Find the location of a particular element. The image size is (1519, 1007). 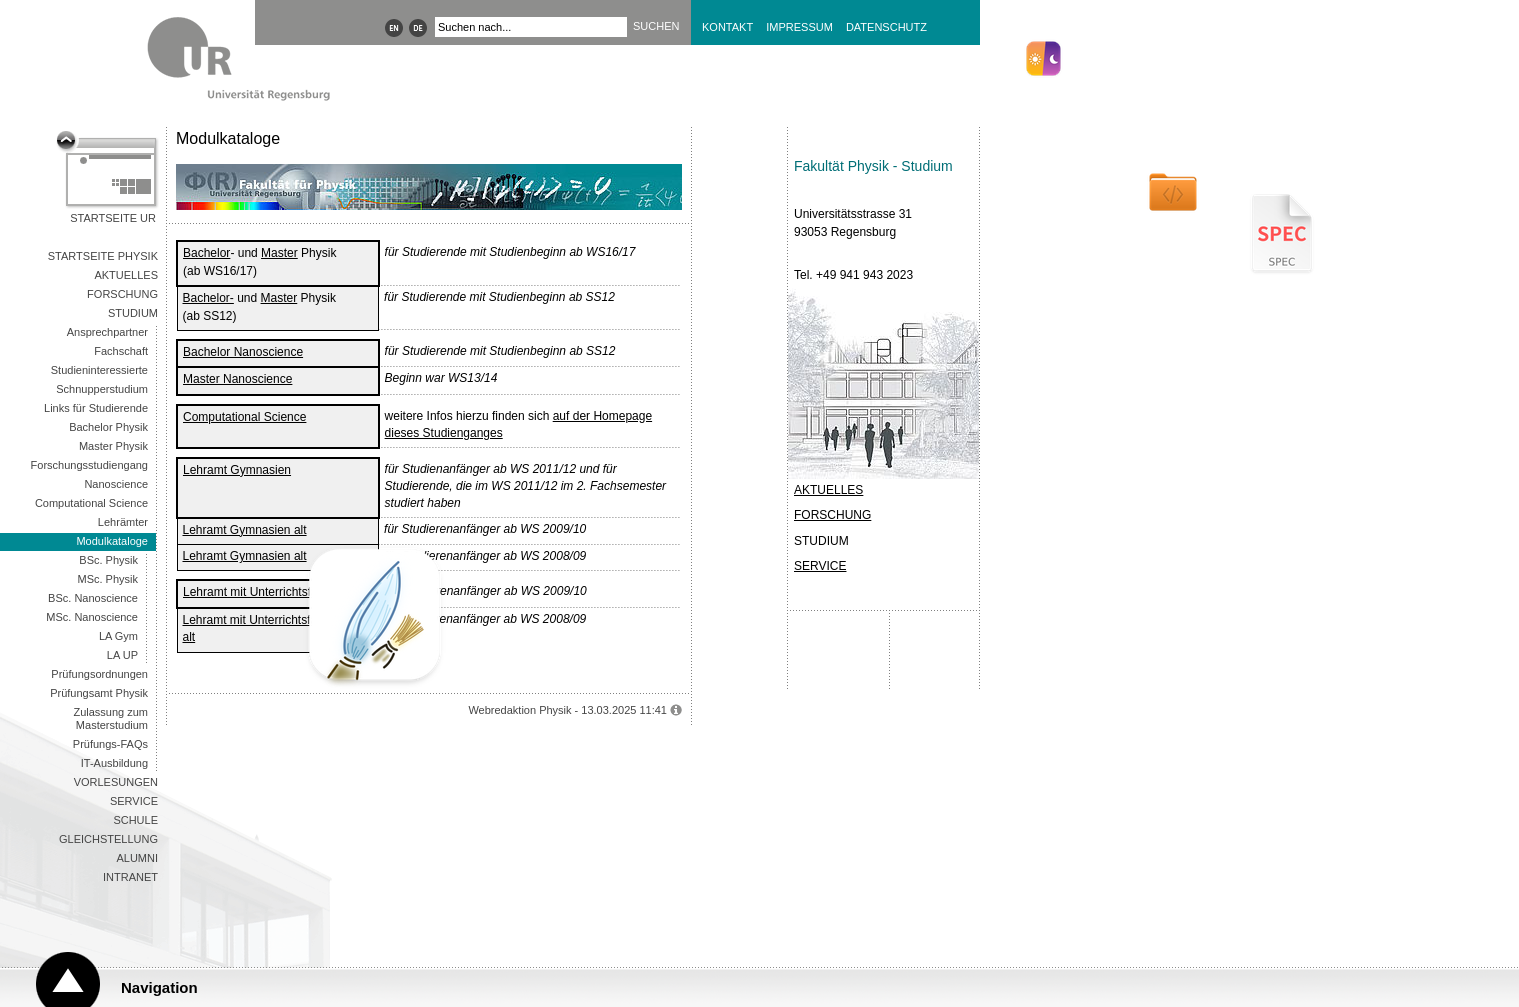

an RPM spec file used for building Linux packages is located at coordinates (1282, 234).